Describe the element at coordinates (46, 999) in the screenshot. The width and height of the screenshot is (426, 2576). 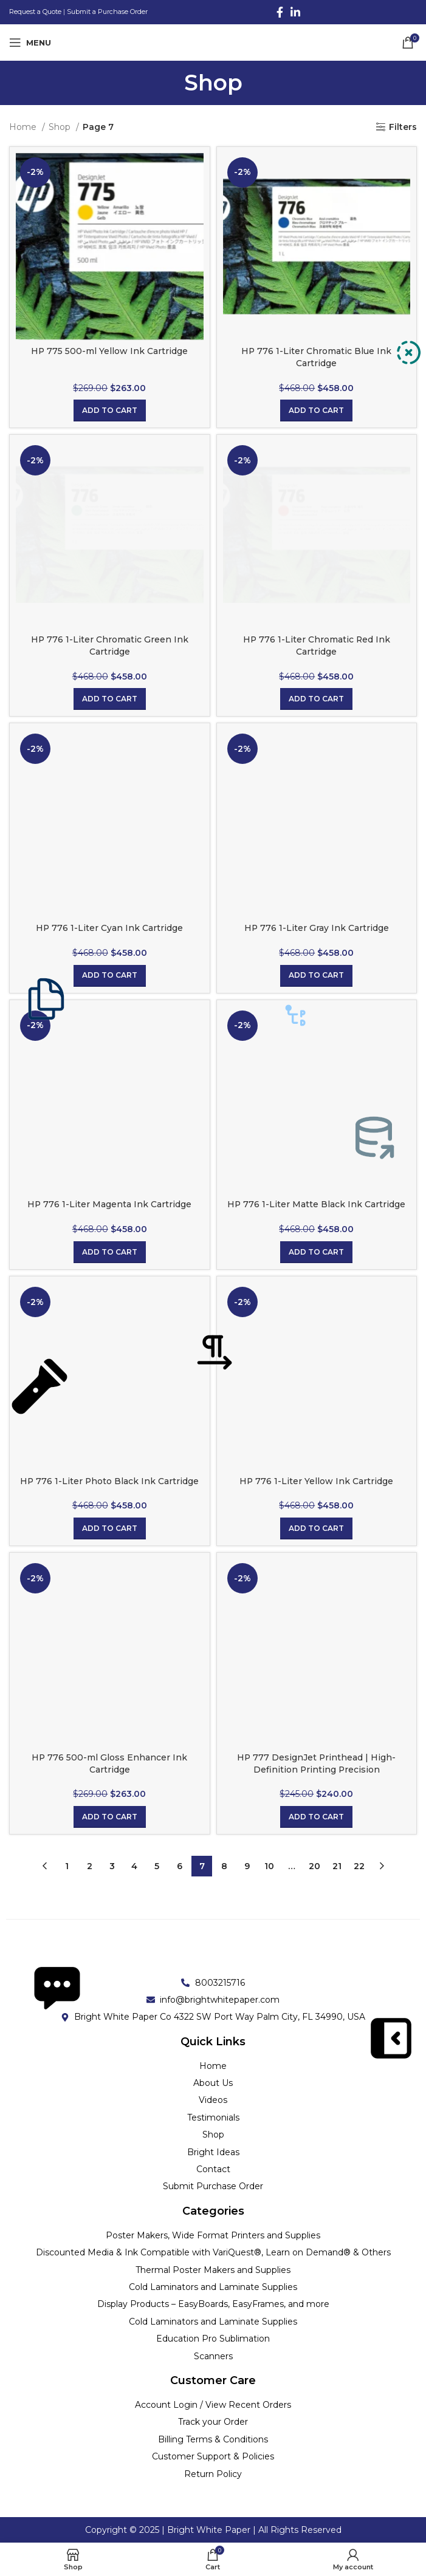
I see `copy to clipboard` at that location.